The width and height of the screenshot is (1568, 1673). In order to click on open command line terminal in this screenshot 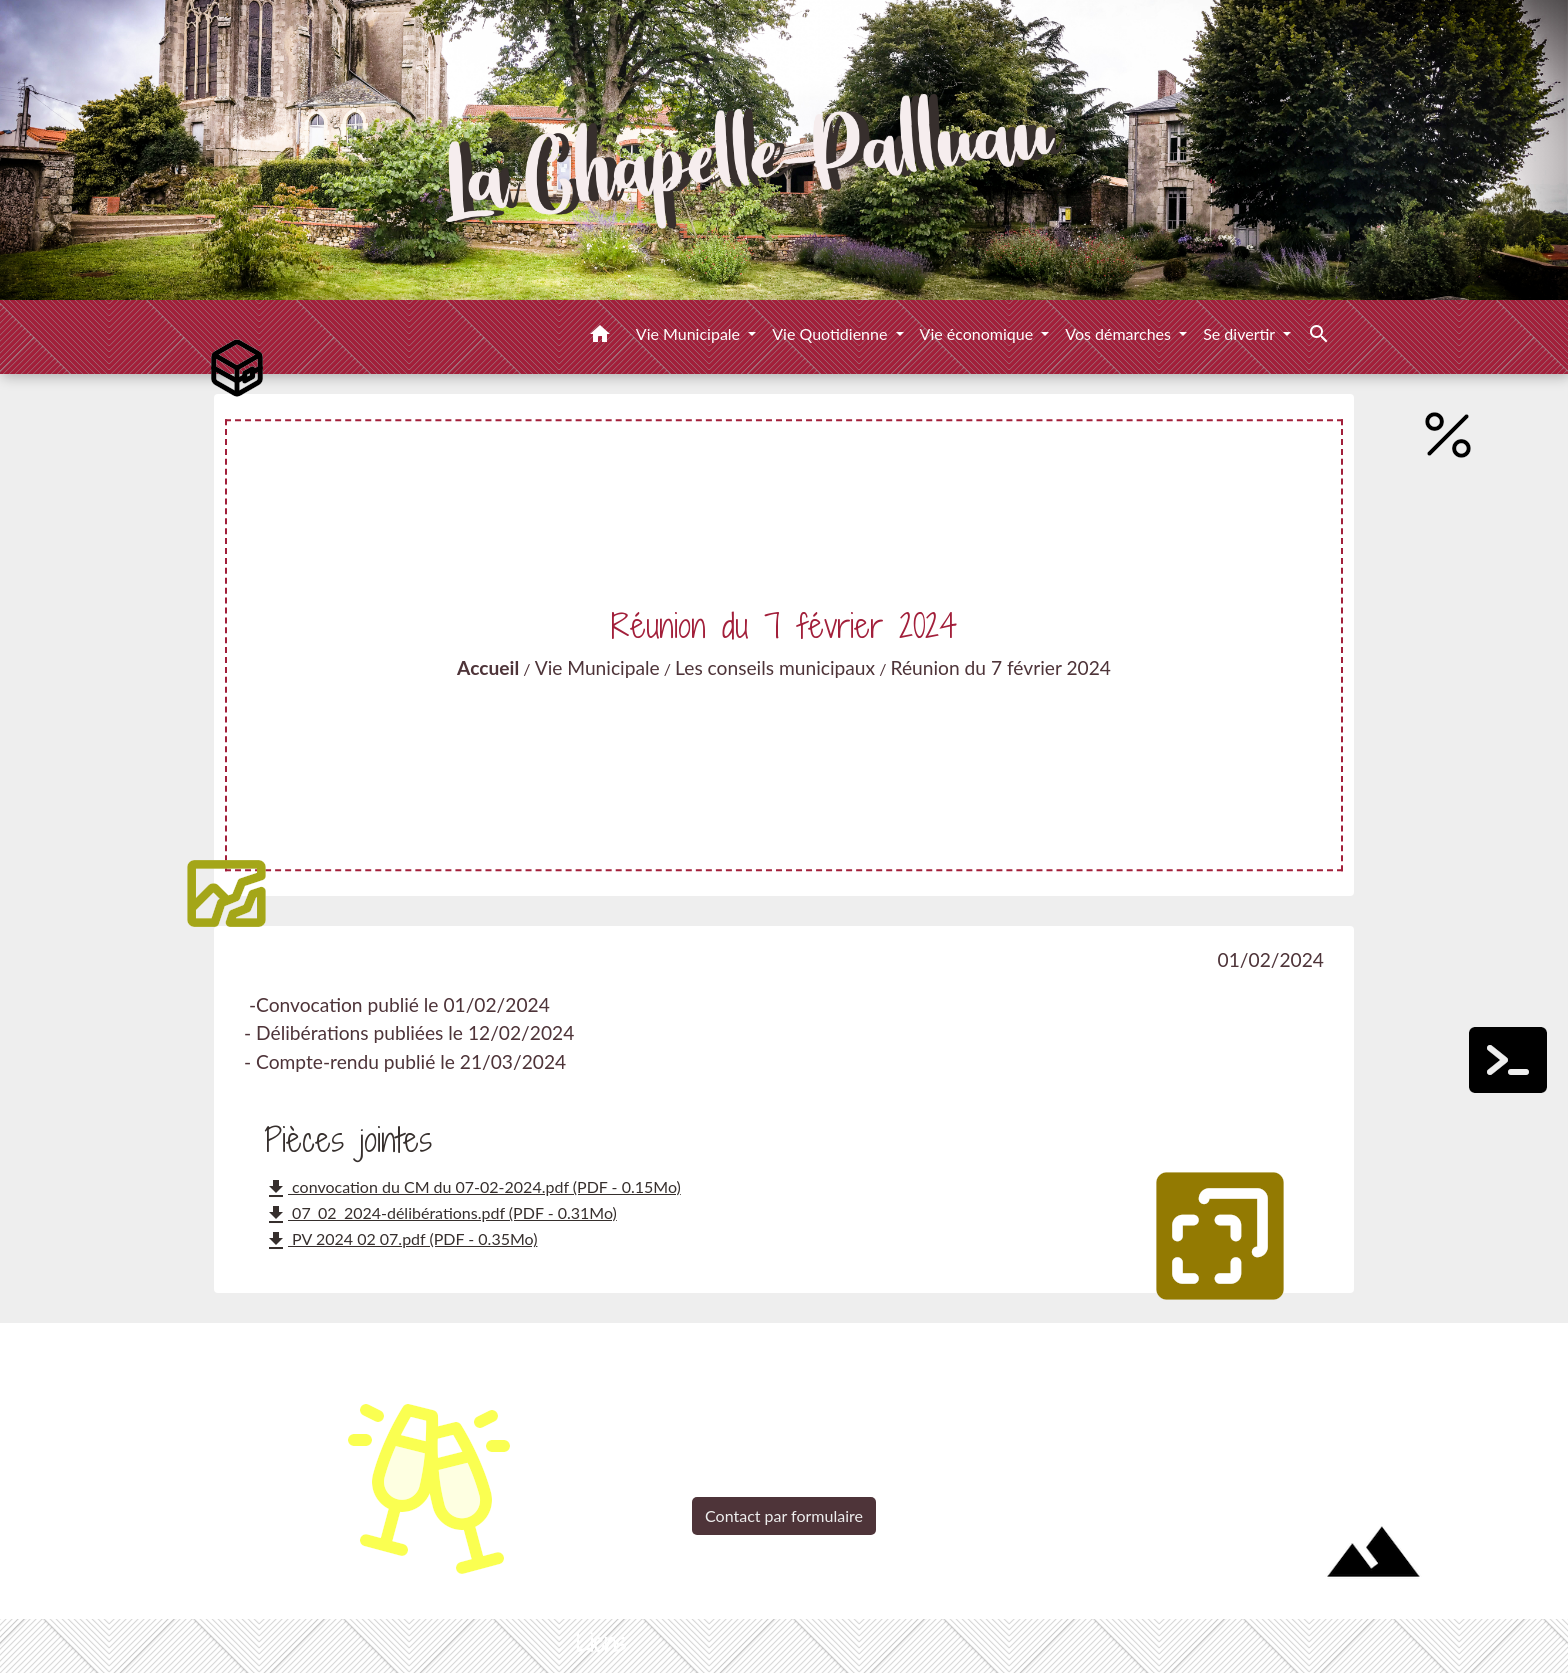, I will do `click(1508, 1060)`.